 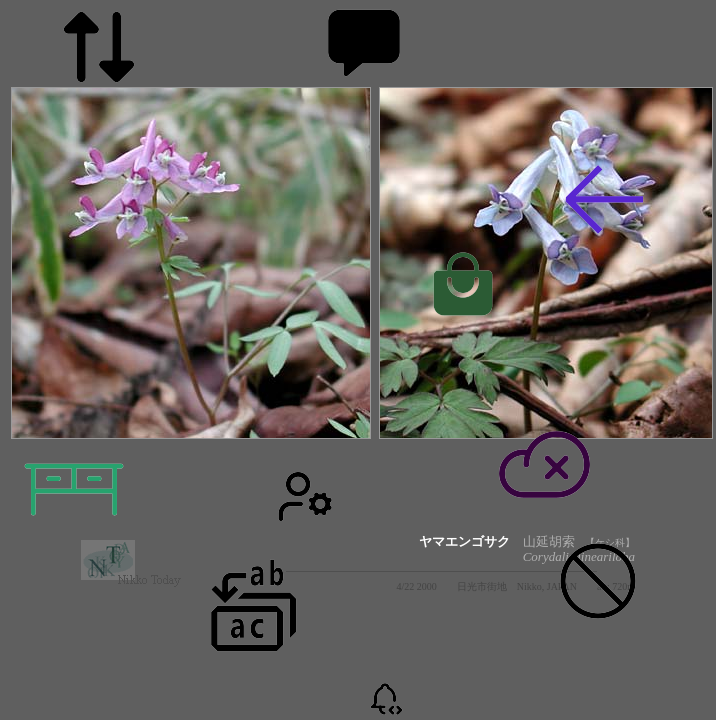 What do you see at coordinates (305, 496) in the screenshot?
I see `access user account settings` at bounding box center [305, 496].